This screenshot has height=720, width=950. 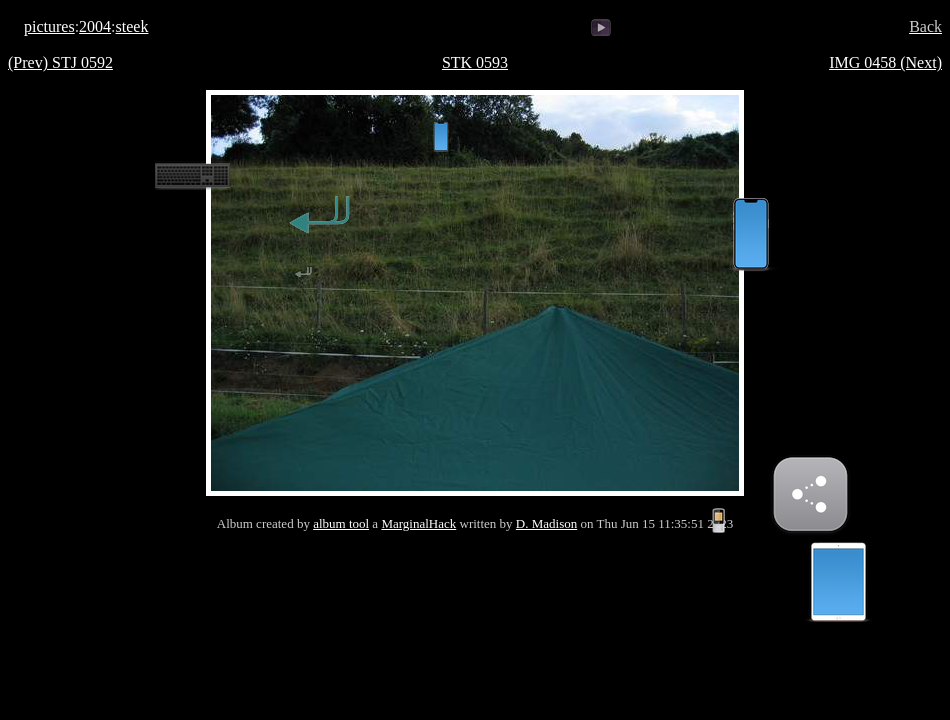 What do you see at coordinates (810, 495) in the screenshot?
I see `open network sharing preferences` at bounding box center [810, 495].